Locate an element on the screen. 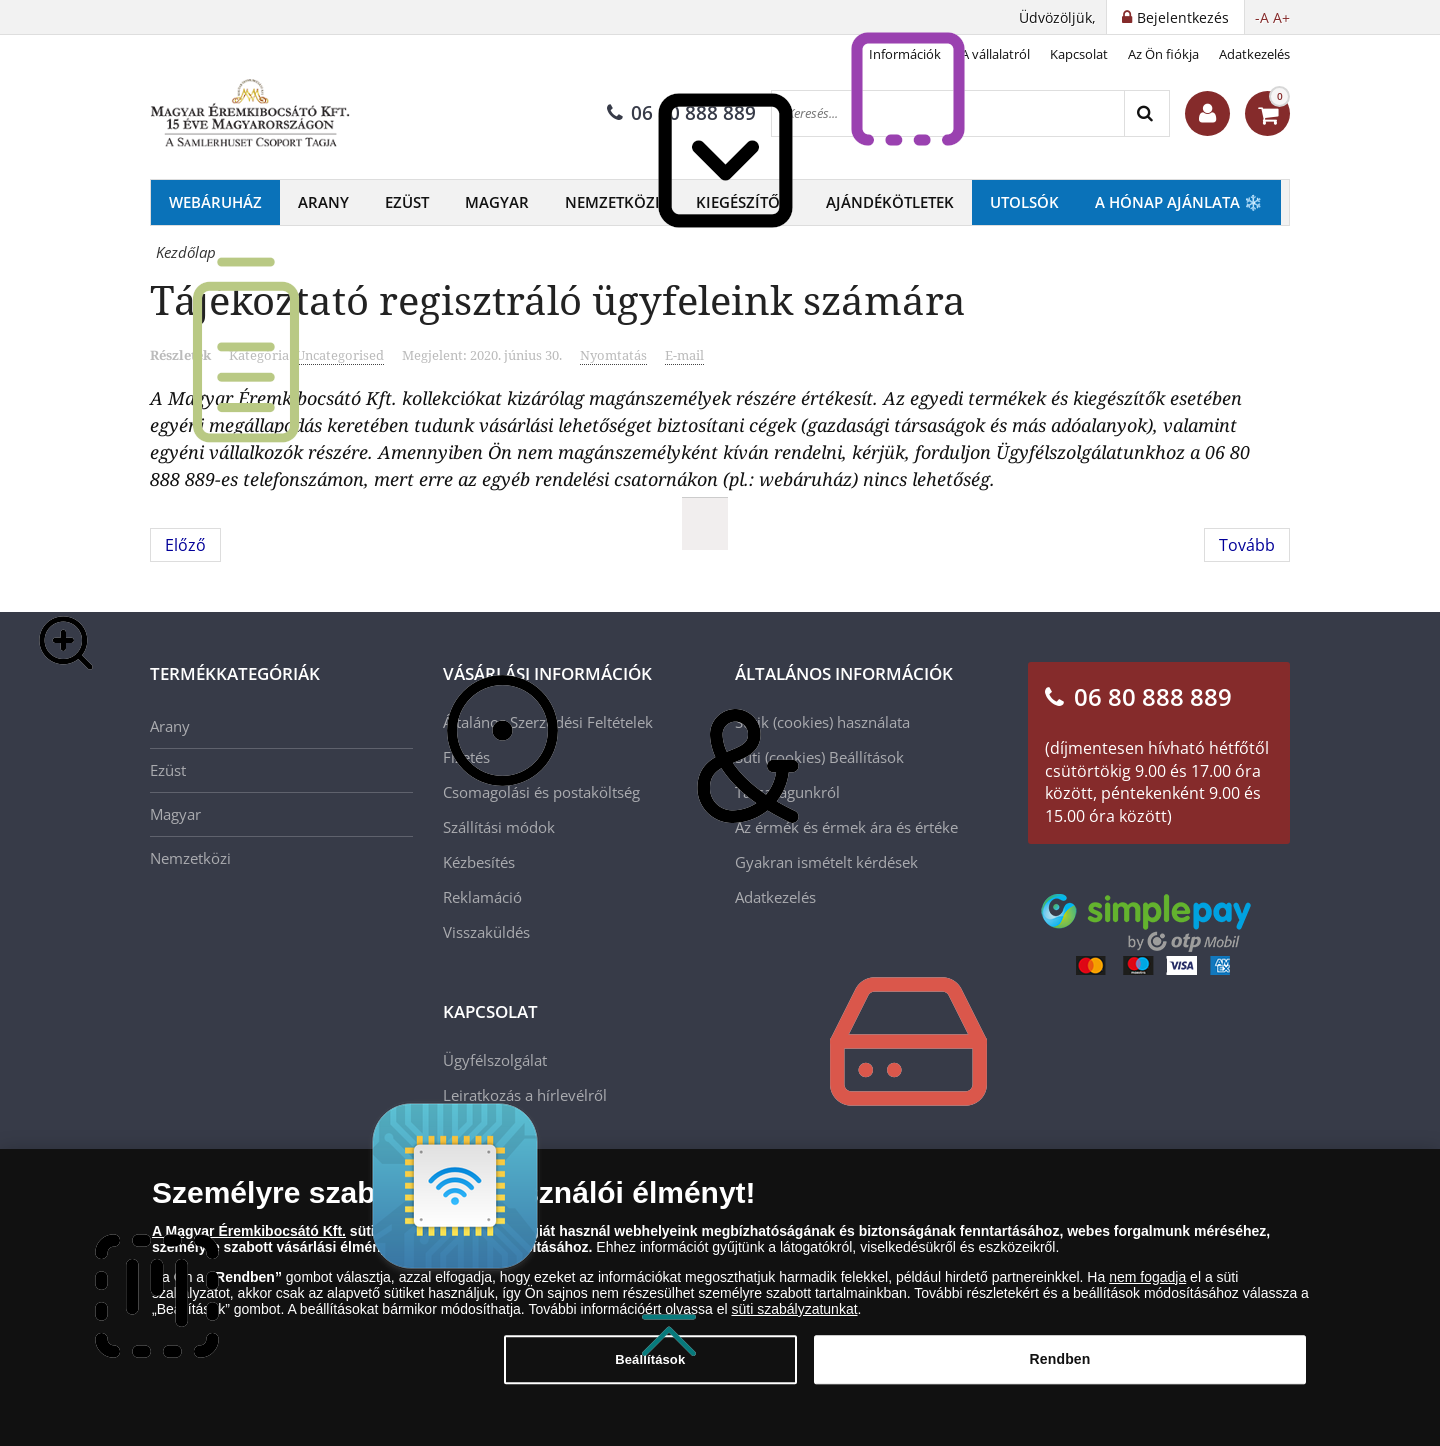 The height and width of the screenshot is (1446, 1440). zoom in on content or image is located at coordinates (66, 643).